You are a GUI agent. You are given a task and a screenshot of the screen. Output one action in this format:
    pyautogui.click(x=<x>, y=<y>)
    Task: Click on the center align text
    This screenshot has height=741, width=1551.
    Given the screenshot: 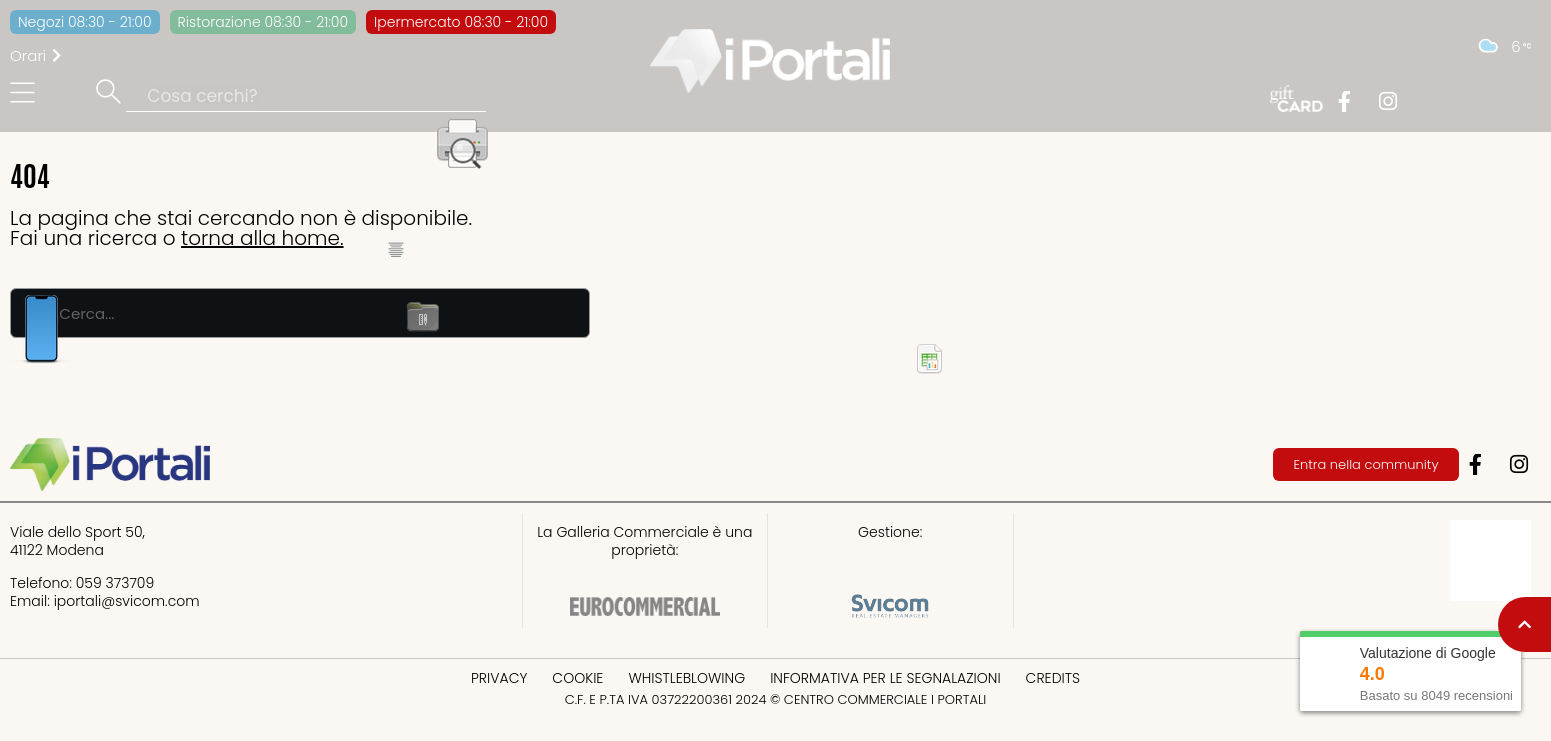 What is the action you would take?
    pyautogui.click(x=396, y=250)
    